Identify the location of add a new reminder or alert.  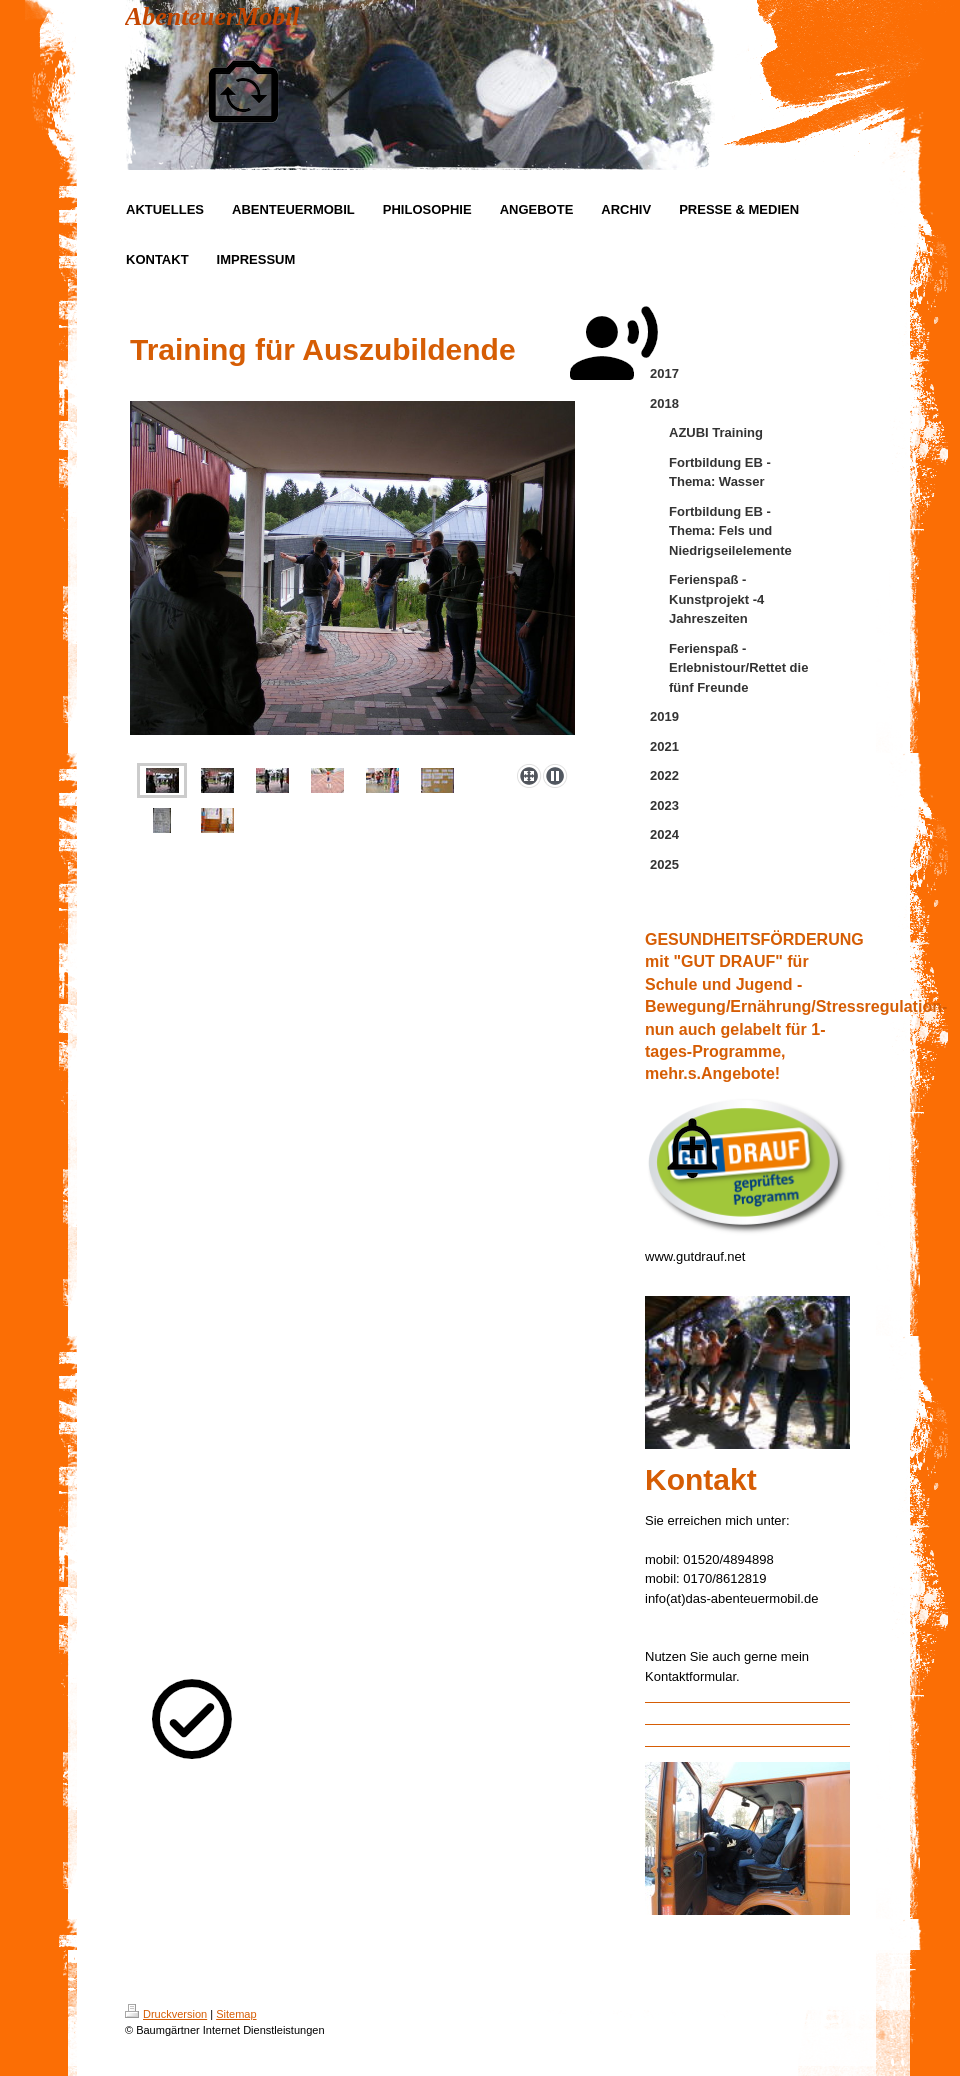
(692, 1147).